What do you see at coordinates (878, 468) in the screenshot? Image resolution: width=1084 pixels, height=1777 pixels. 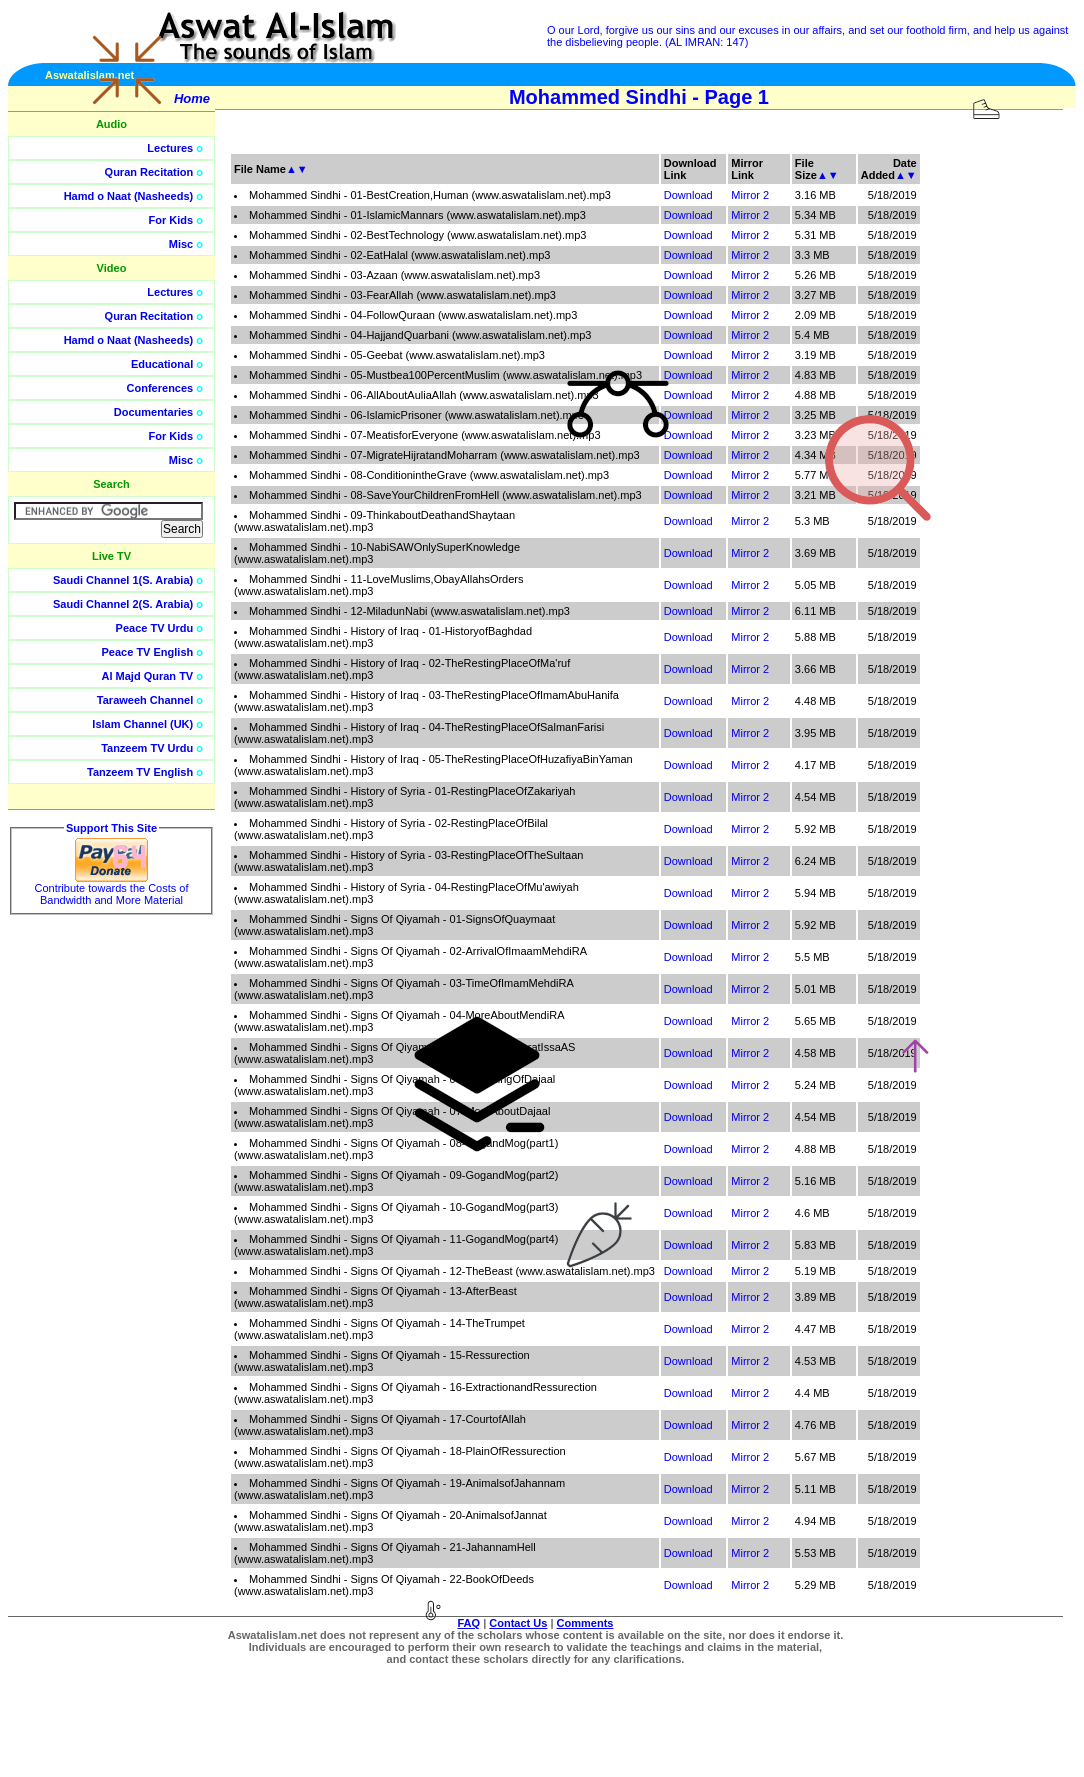 I see `search for content or items` at bounding box center [878, 468].